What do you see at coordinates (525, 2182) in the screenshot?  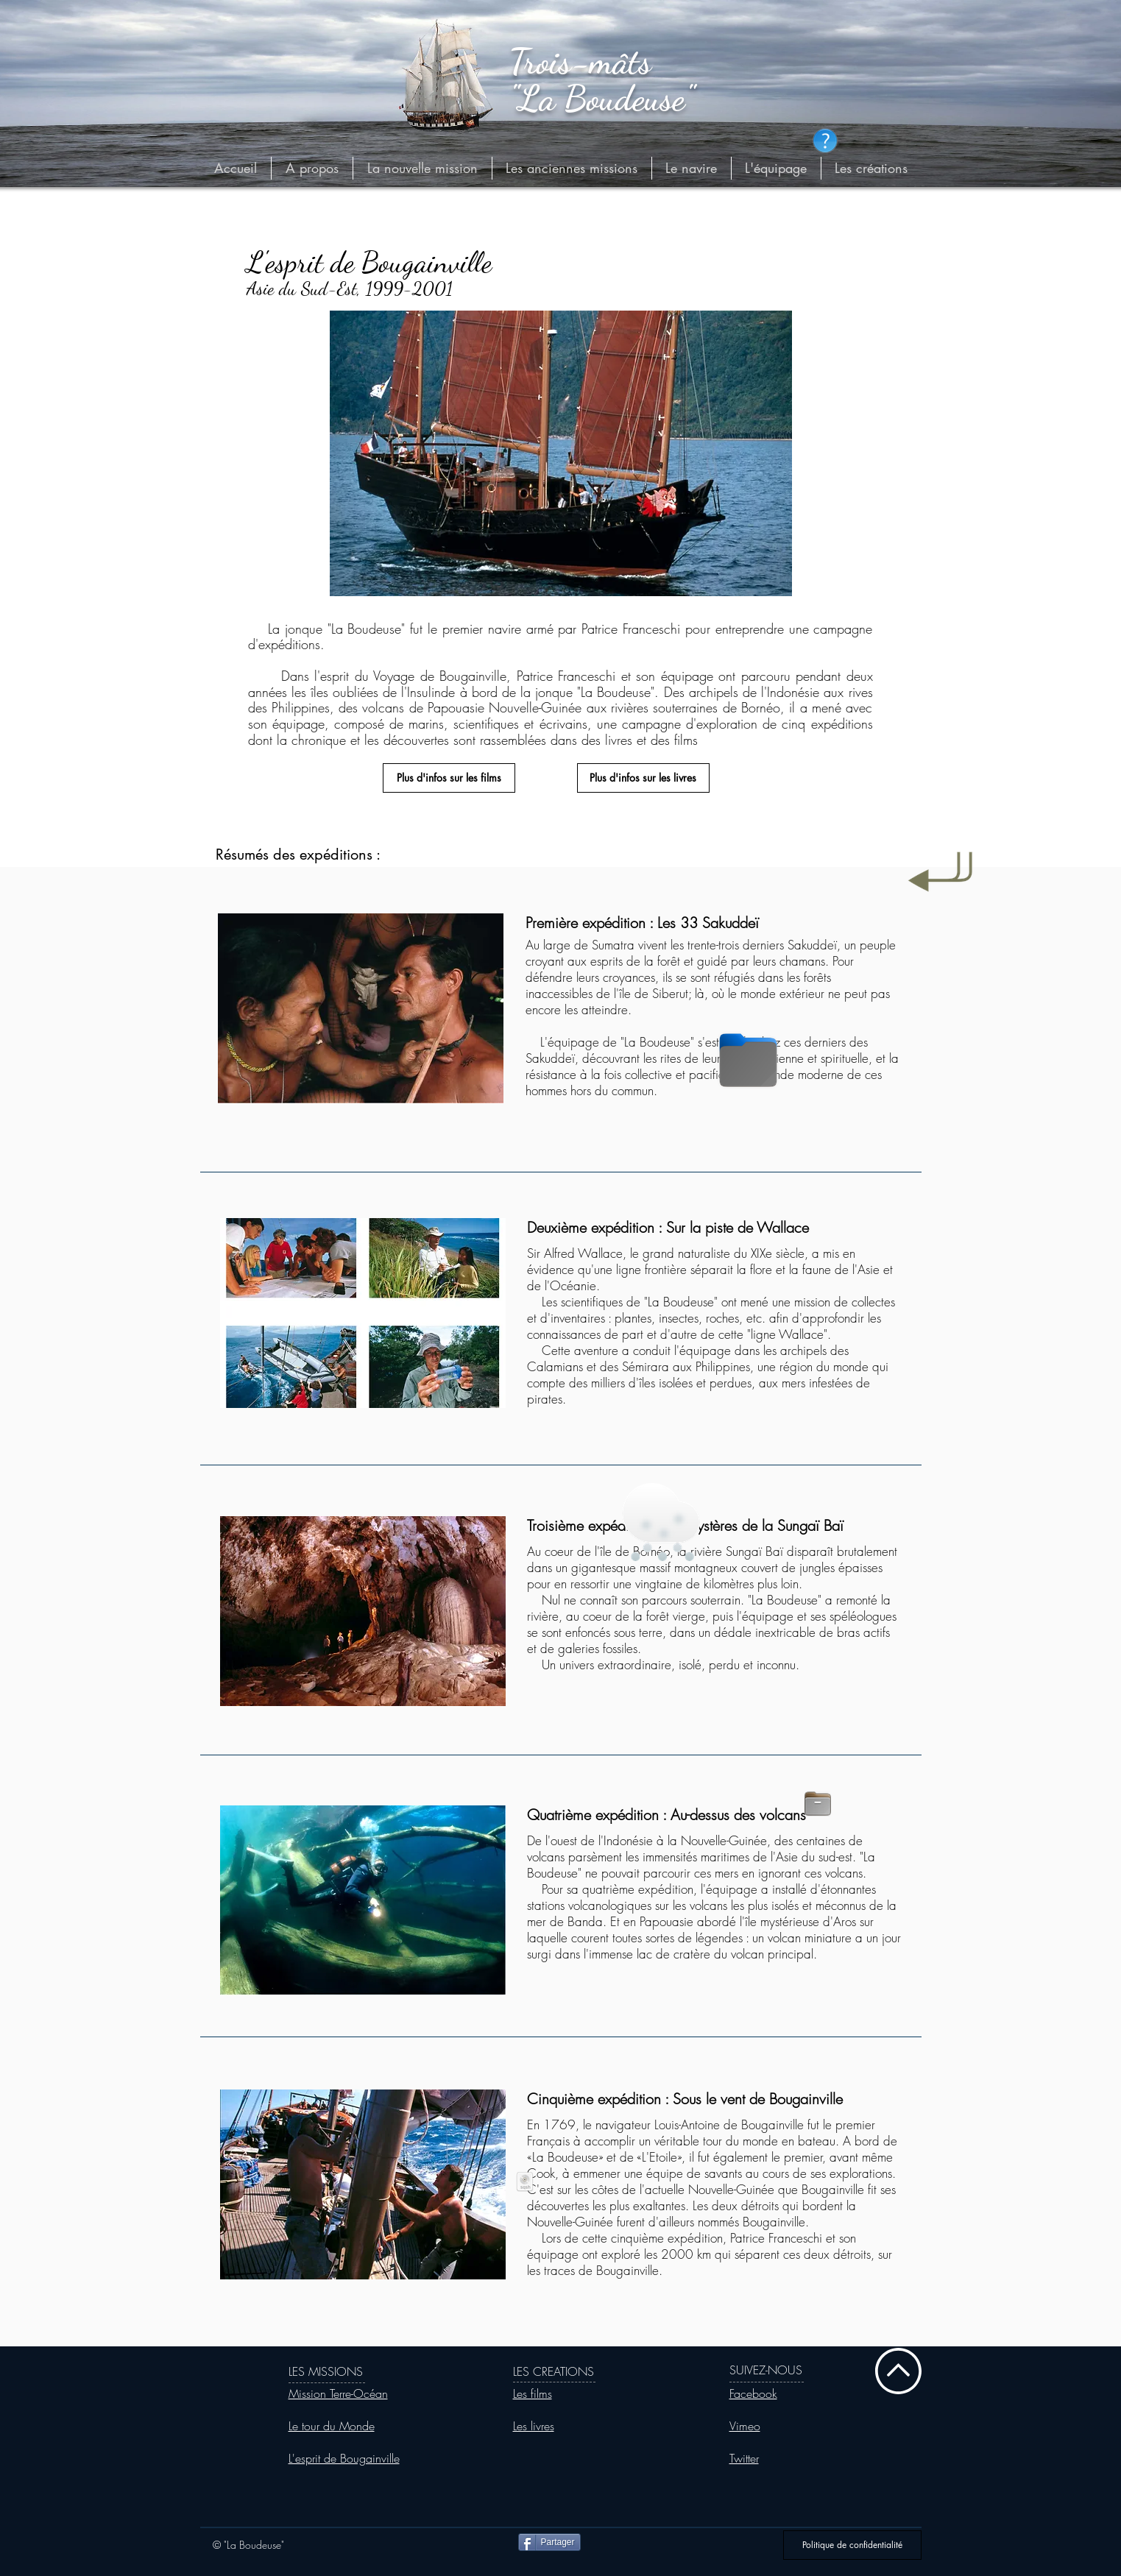 I see `a squashfs compressed filesystem image file` at bounding box center [525, 2182].